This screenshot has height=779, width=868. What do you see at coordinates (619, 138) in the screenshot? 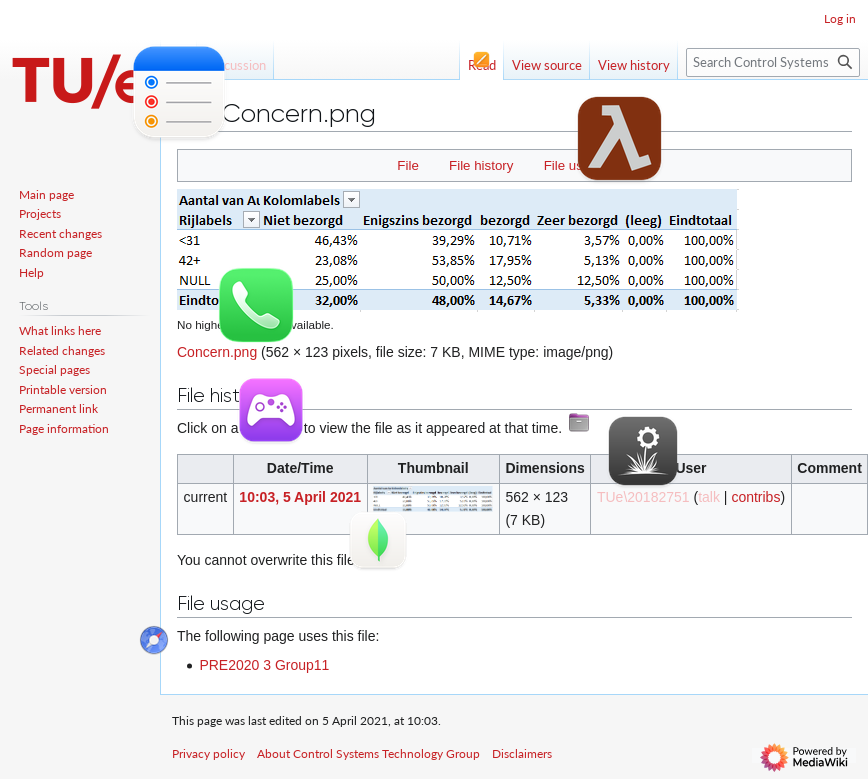
I see `launch half-life: alyx game` at bounding box center [619, 138].